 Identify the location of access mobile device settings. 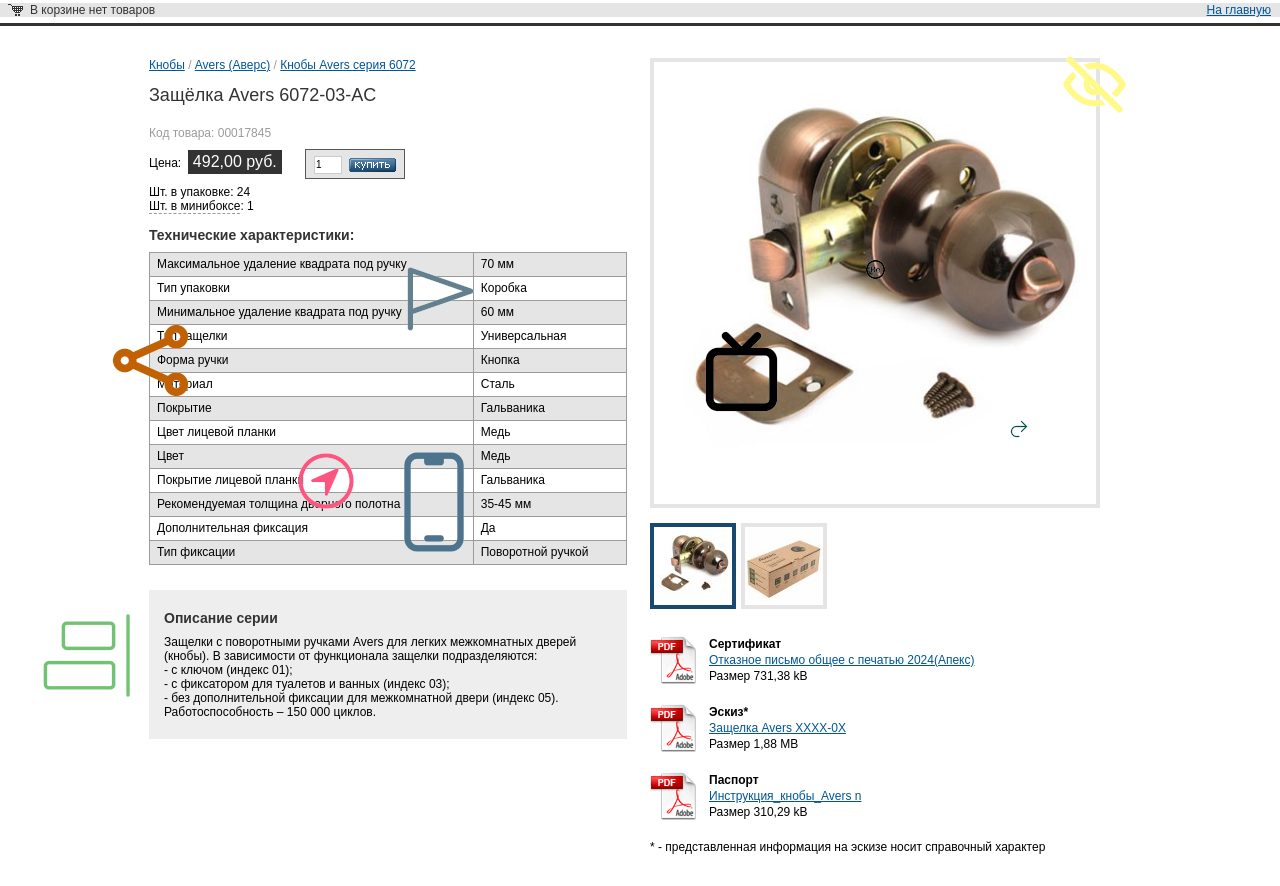
(434, 502).